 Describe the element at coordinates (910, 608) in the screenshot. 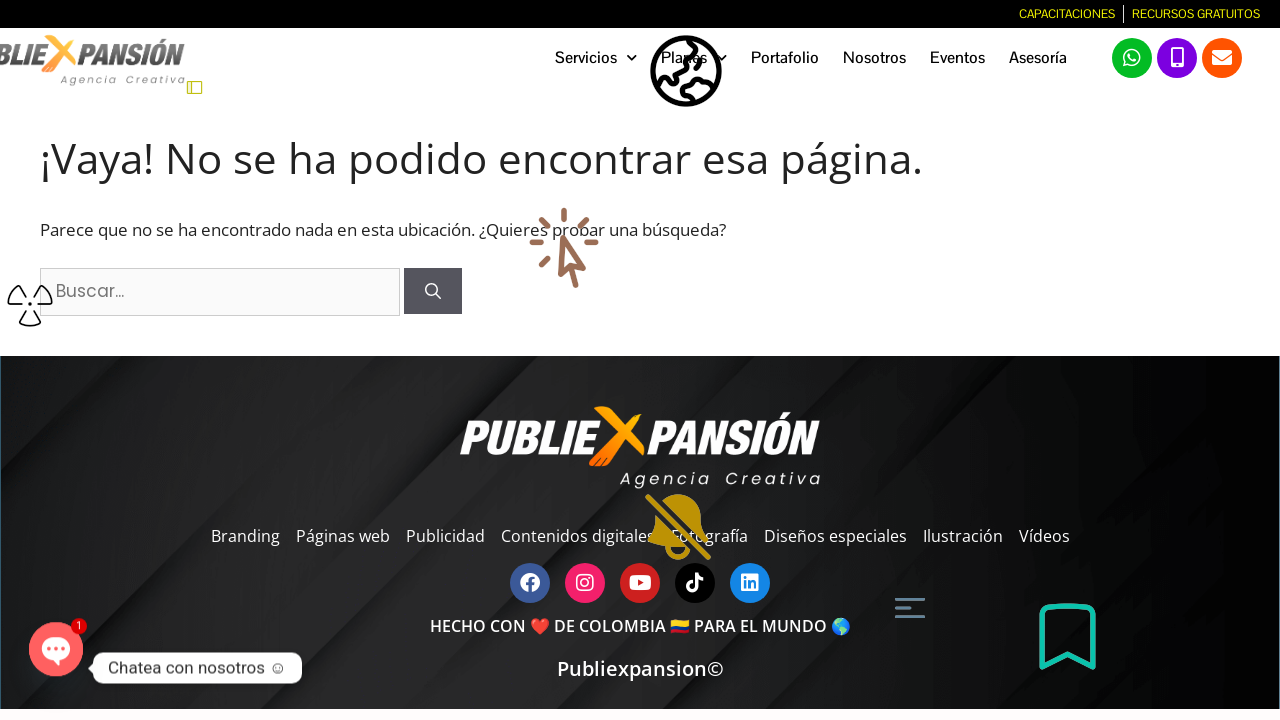

I see `open navigation menu` at that location.